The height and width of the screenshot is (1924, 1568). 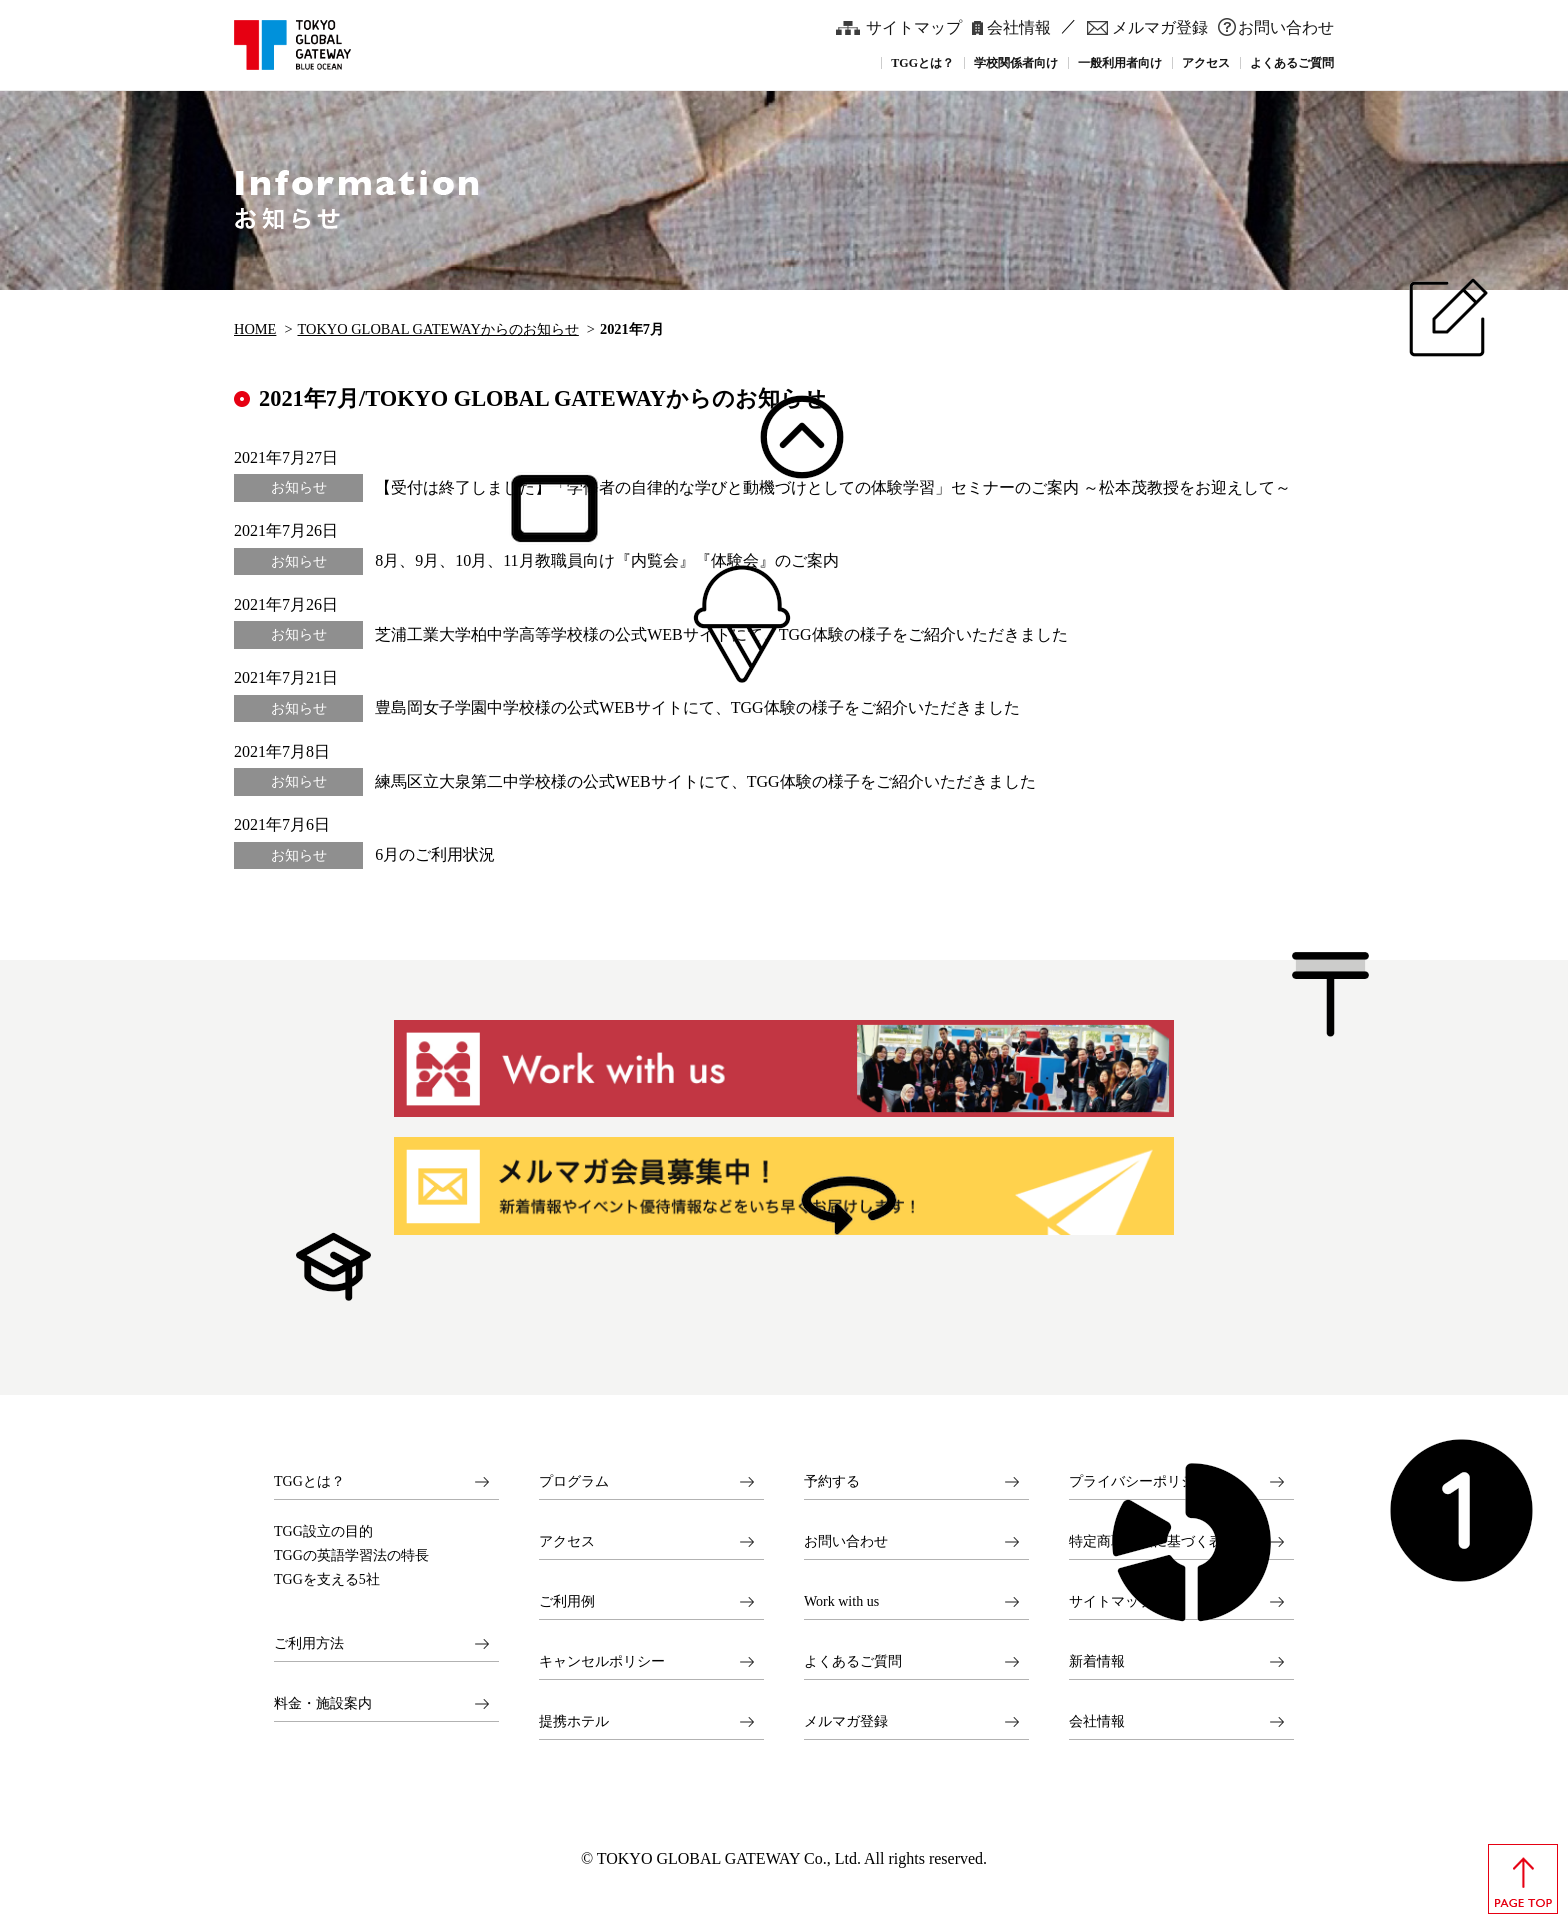 What do you see at coordinates (1330, 990) in the screenshot?
I see `view or select Kazakhstan tenge currency` at bounding box center [1330, 990].